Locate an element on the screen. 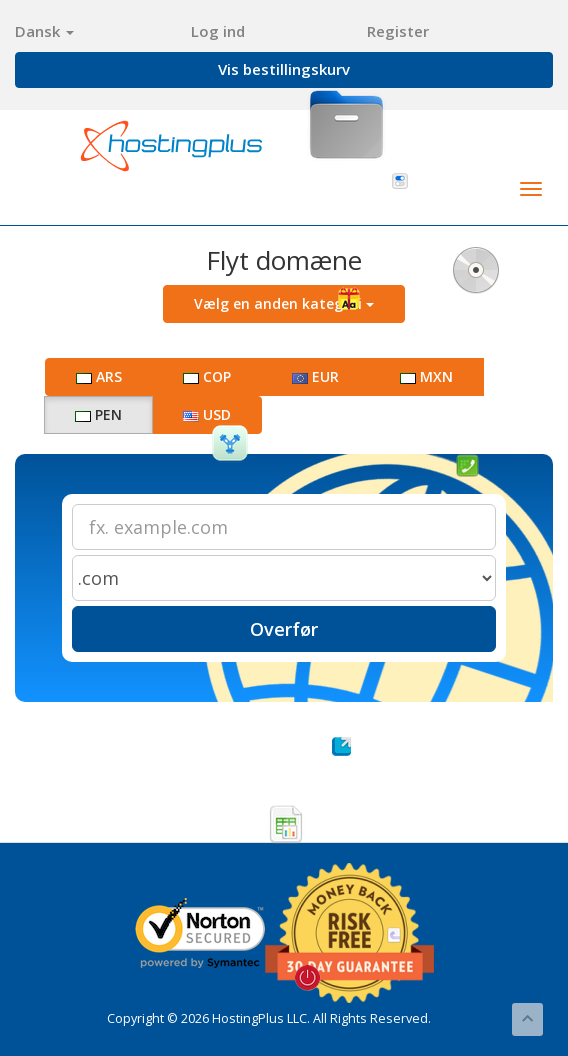 The width and height of the screenshot is (568, 1056). shut down the system is located at coordinates (308, 978).